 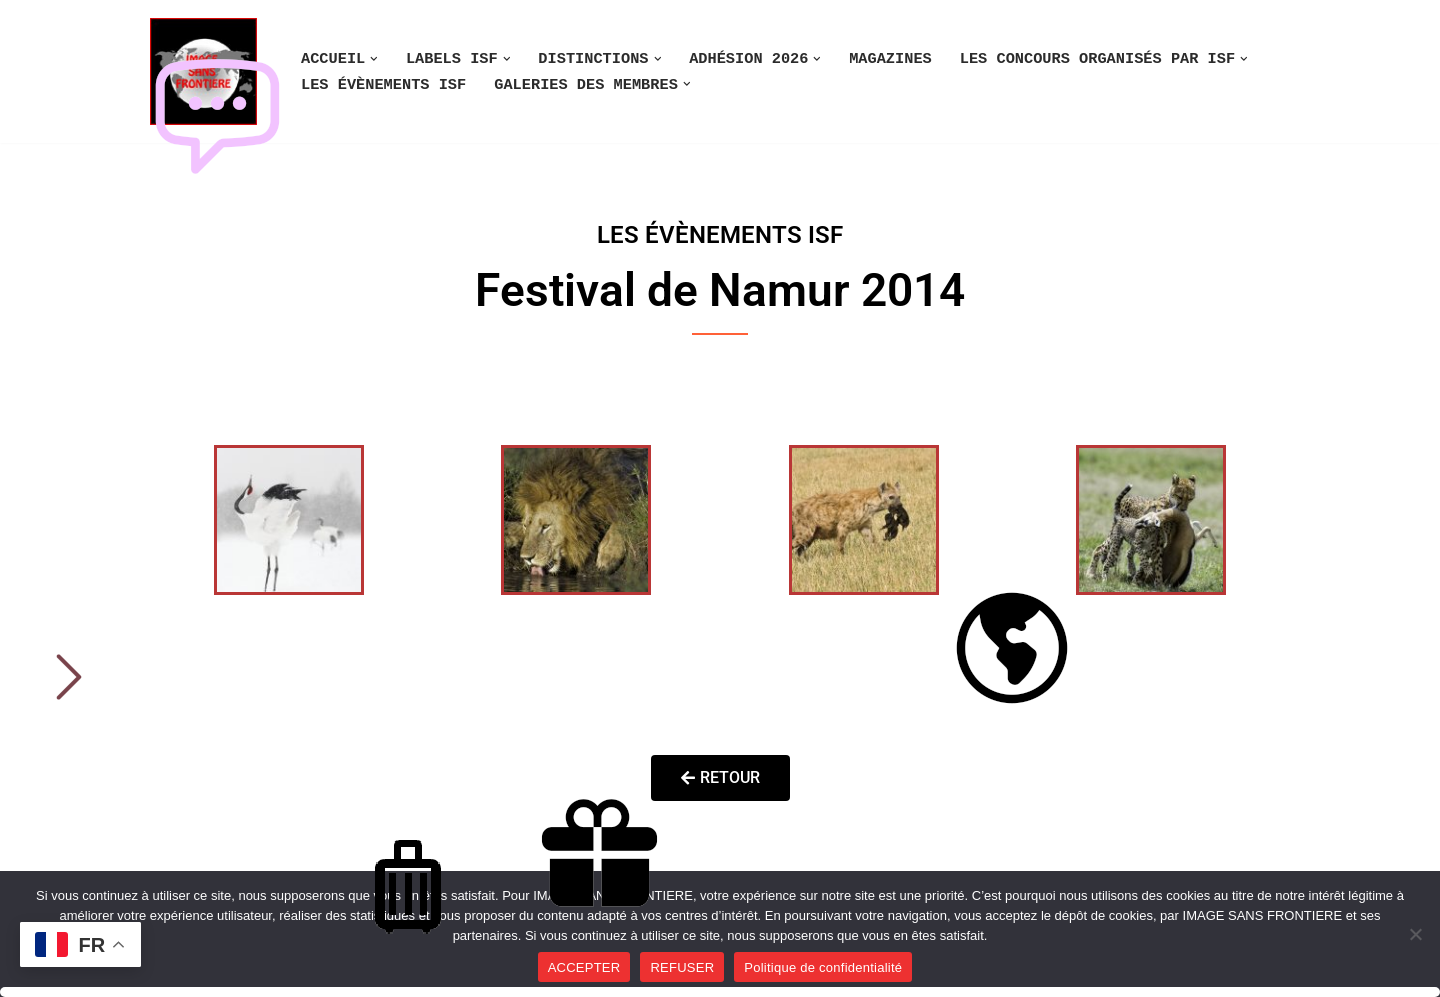 I want to click on access gifts or rewards, so click(x=599, y=853).